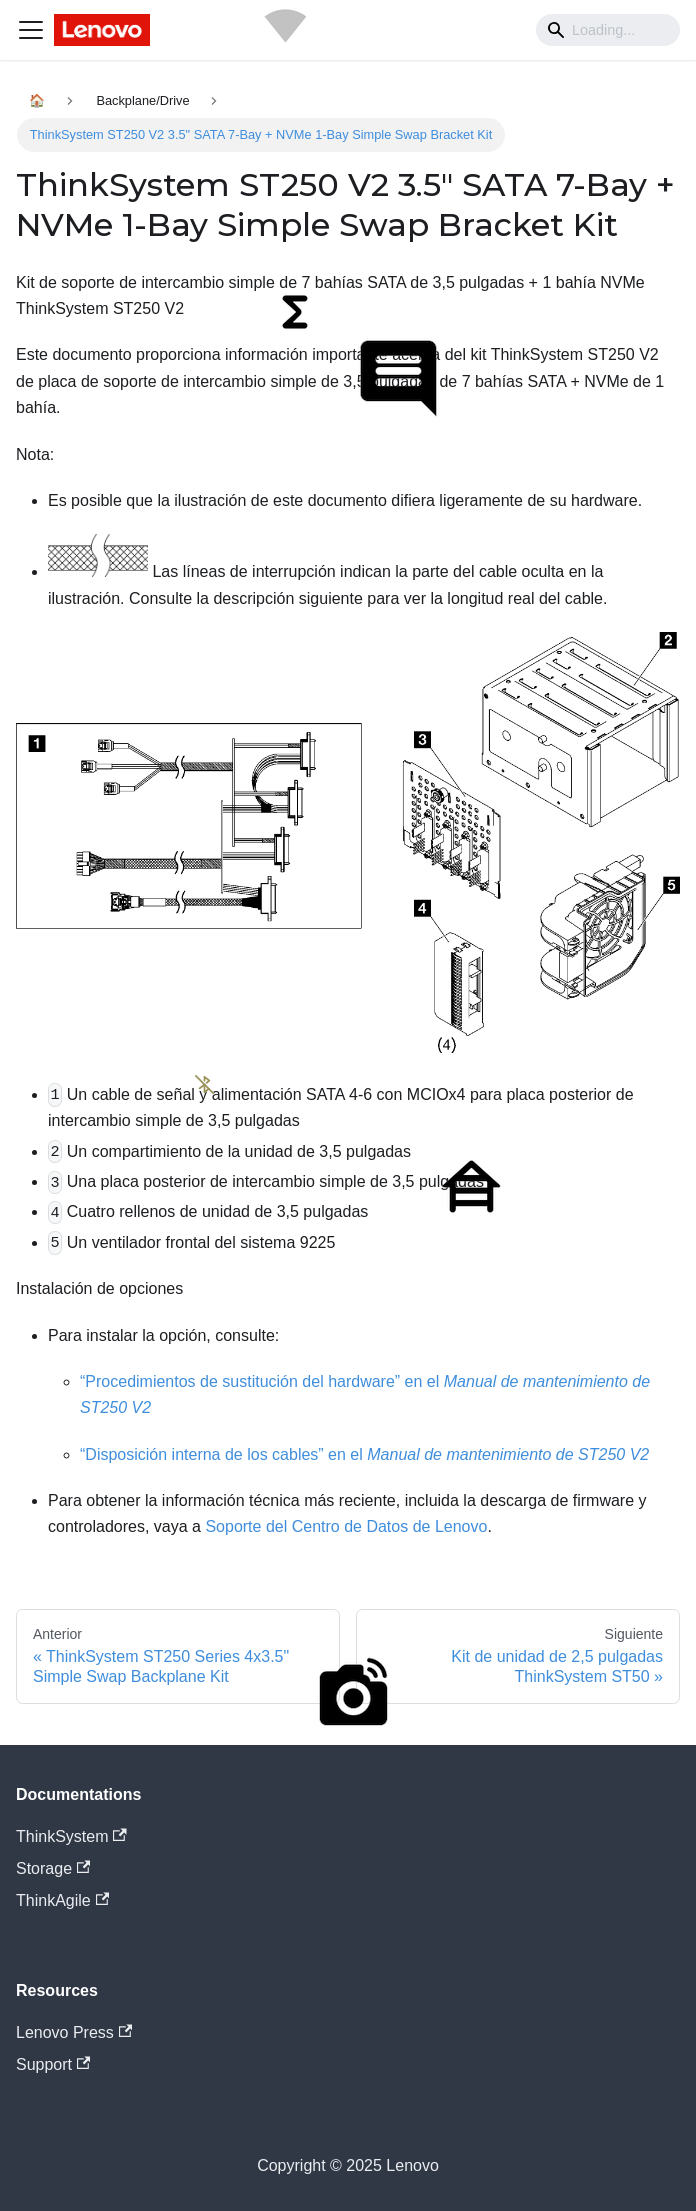  What do you see at coordinates (353, 1691) in the screenshot?
I see `connect to a wireless or remote camera` at bounding box center [353, 1691].